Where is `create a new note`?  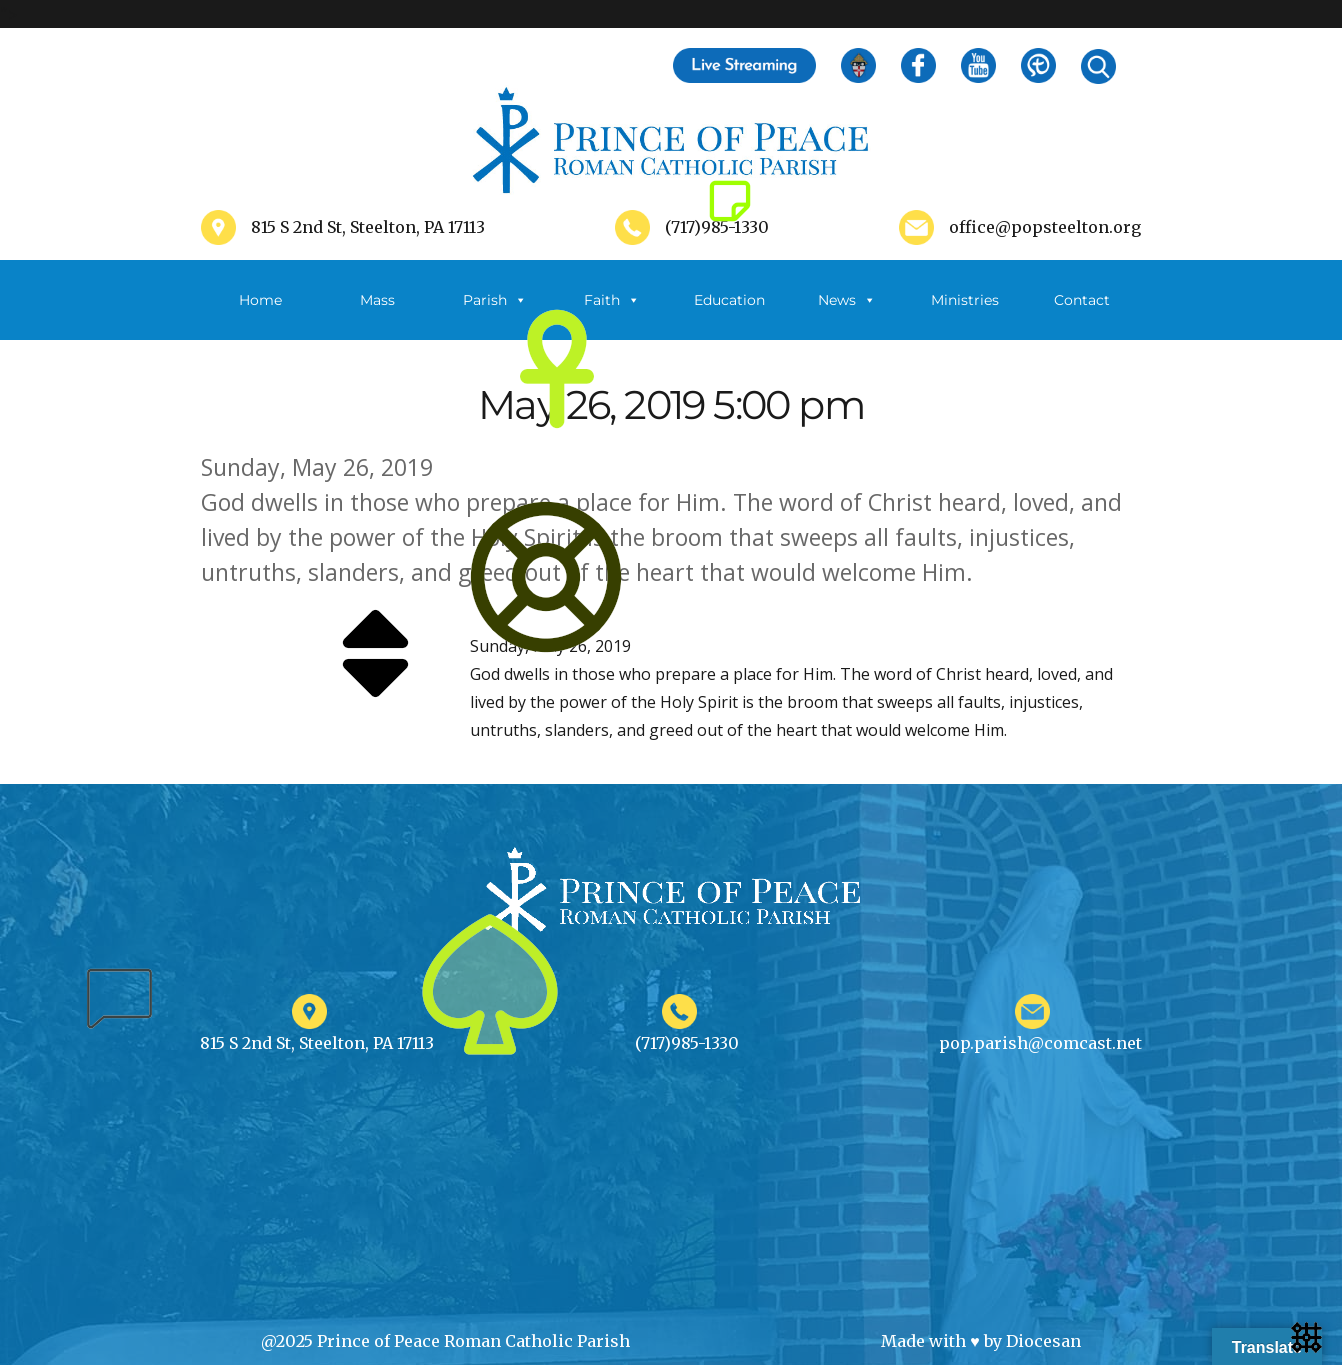
create a new note is located at coordinates (730, 201).